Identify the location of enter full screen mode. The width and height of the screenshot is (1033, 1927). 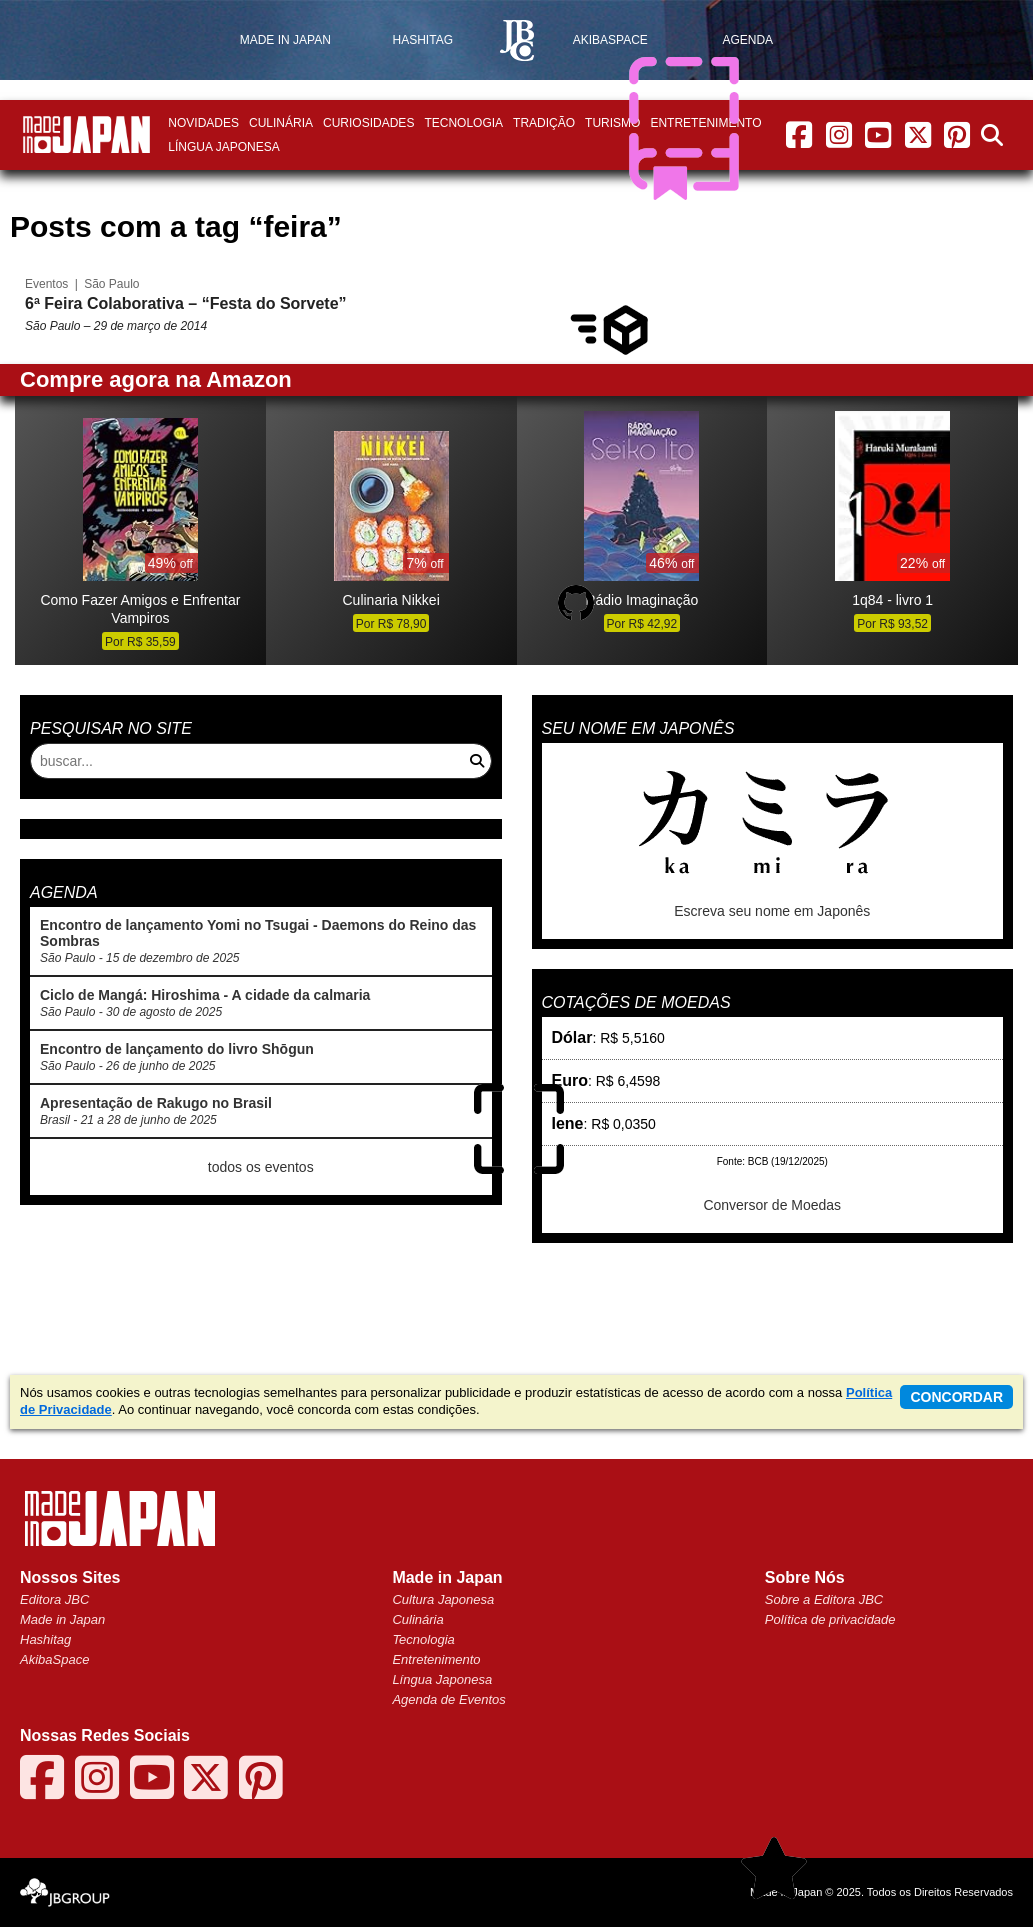
(519, 1129).